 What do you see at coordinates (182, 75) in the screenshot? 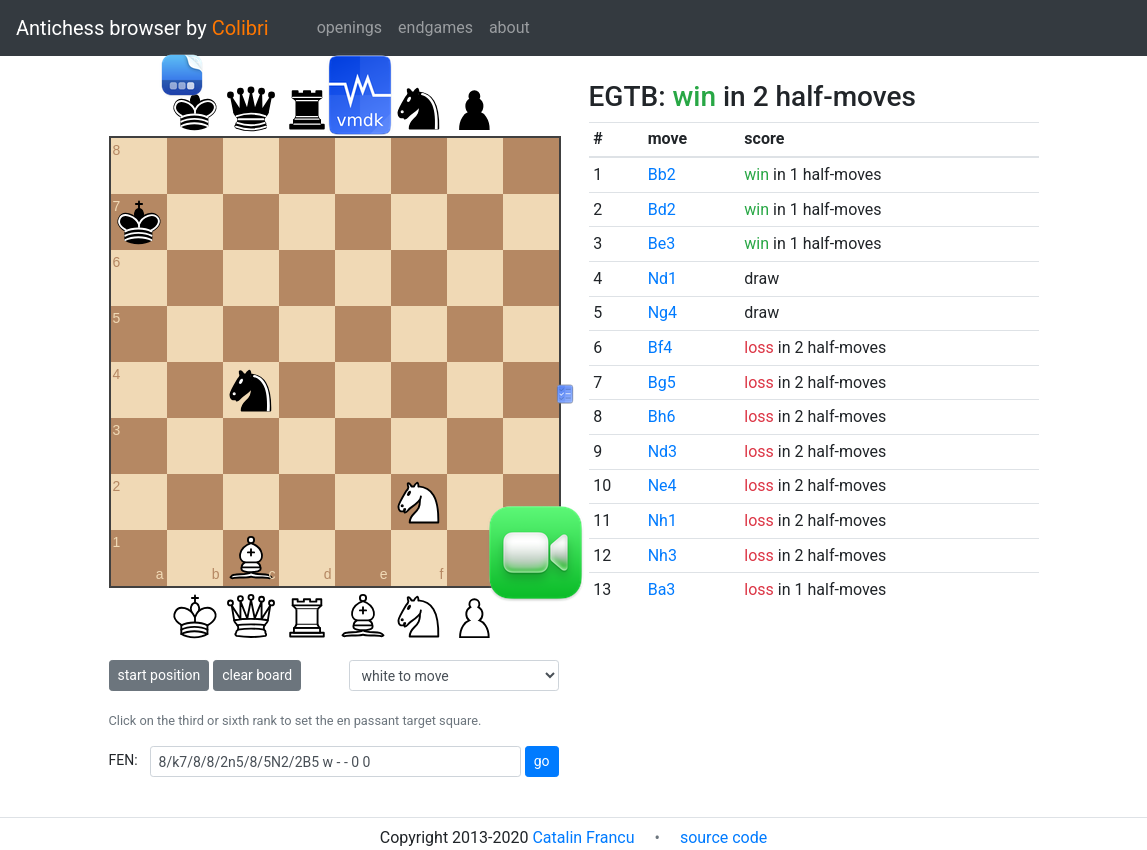
I see `access system tray settings and background applications` at bounding box center [182, 75].